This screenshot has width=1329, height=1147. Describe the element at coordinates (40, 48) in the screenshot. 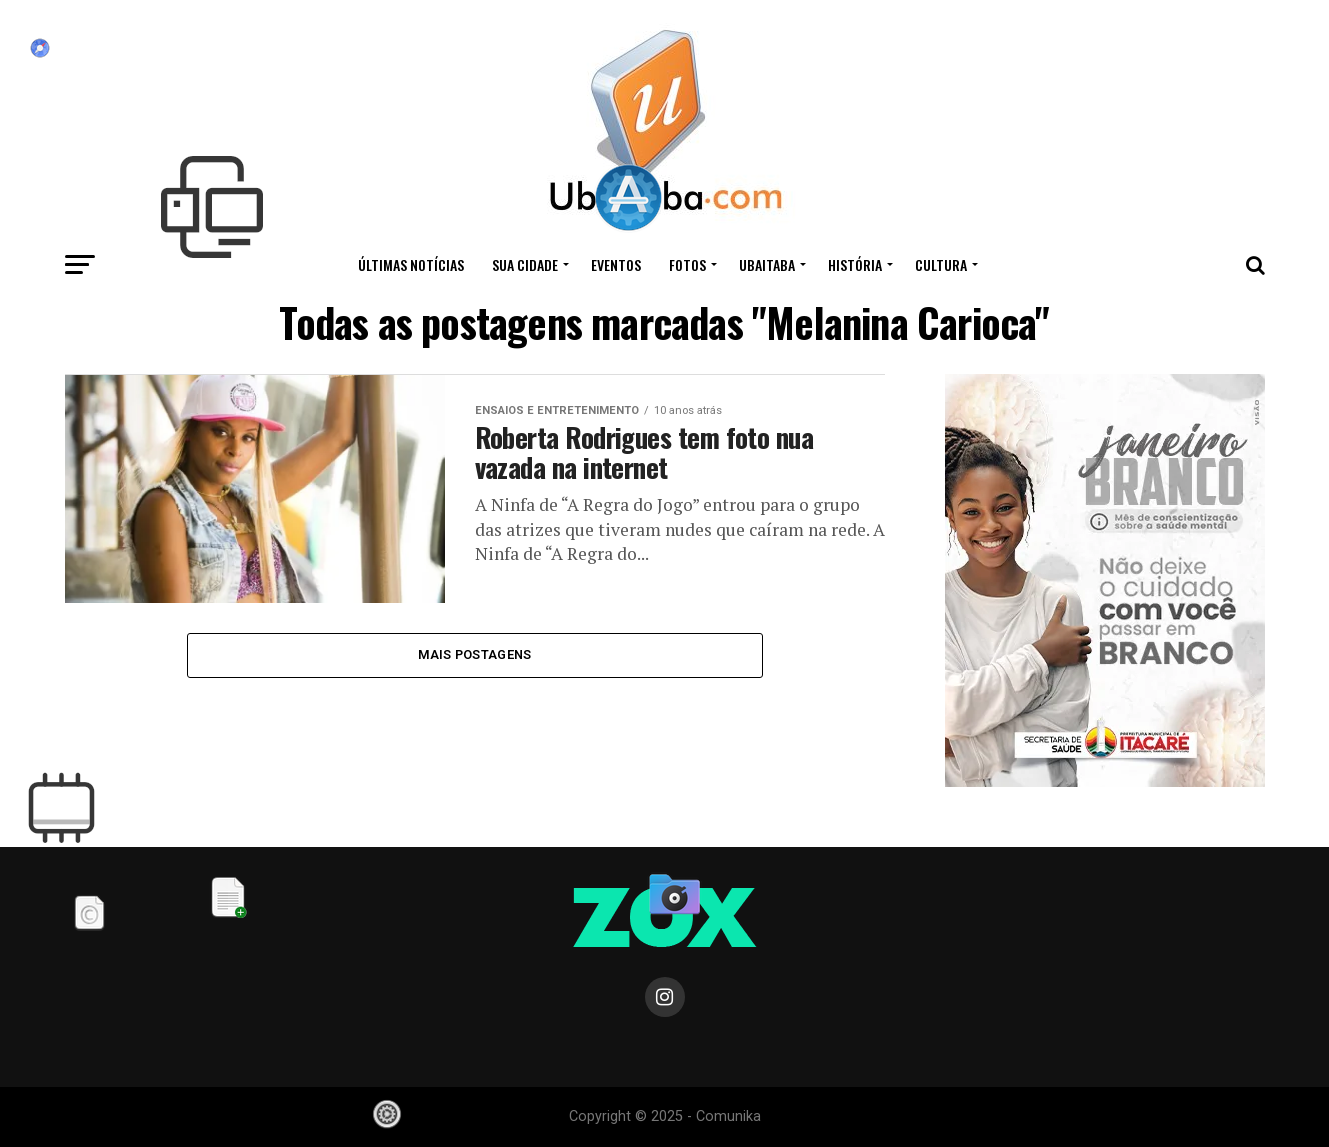

I see `open the web browser` at that location.